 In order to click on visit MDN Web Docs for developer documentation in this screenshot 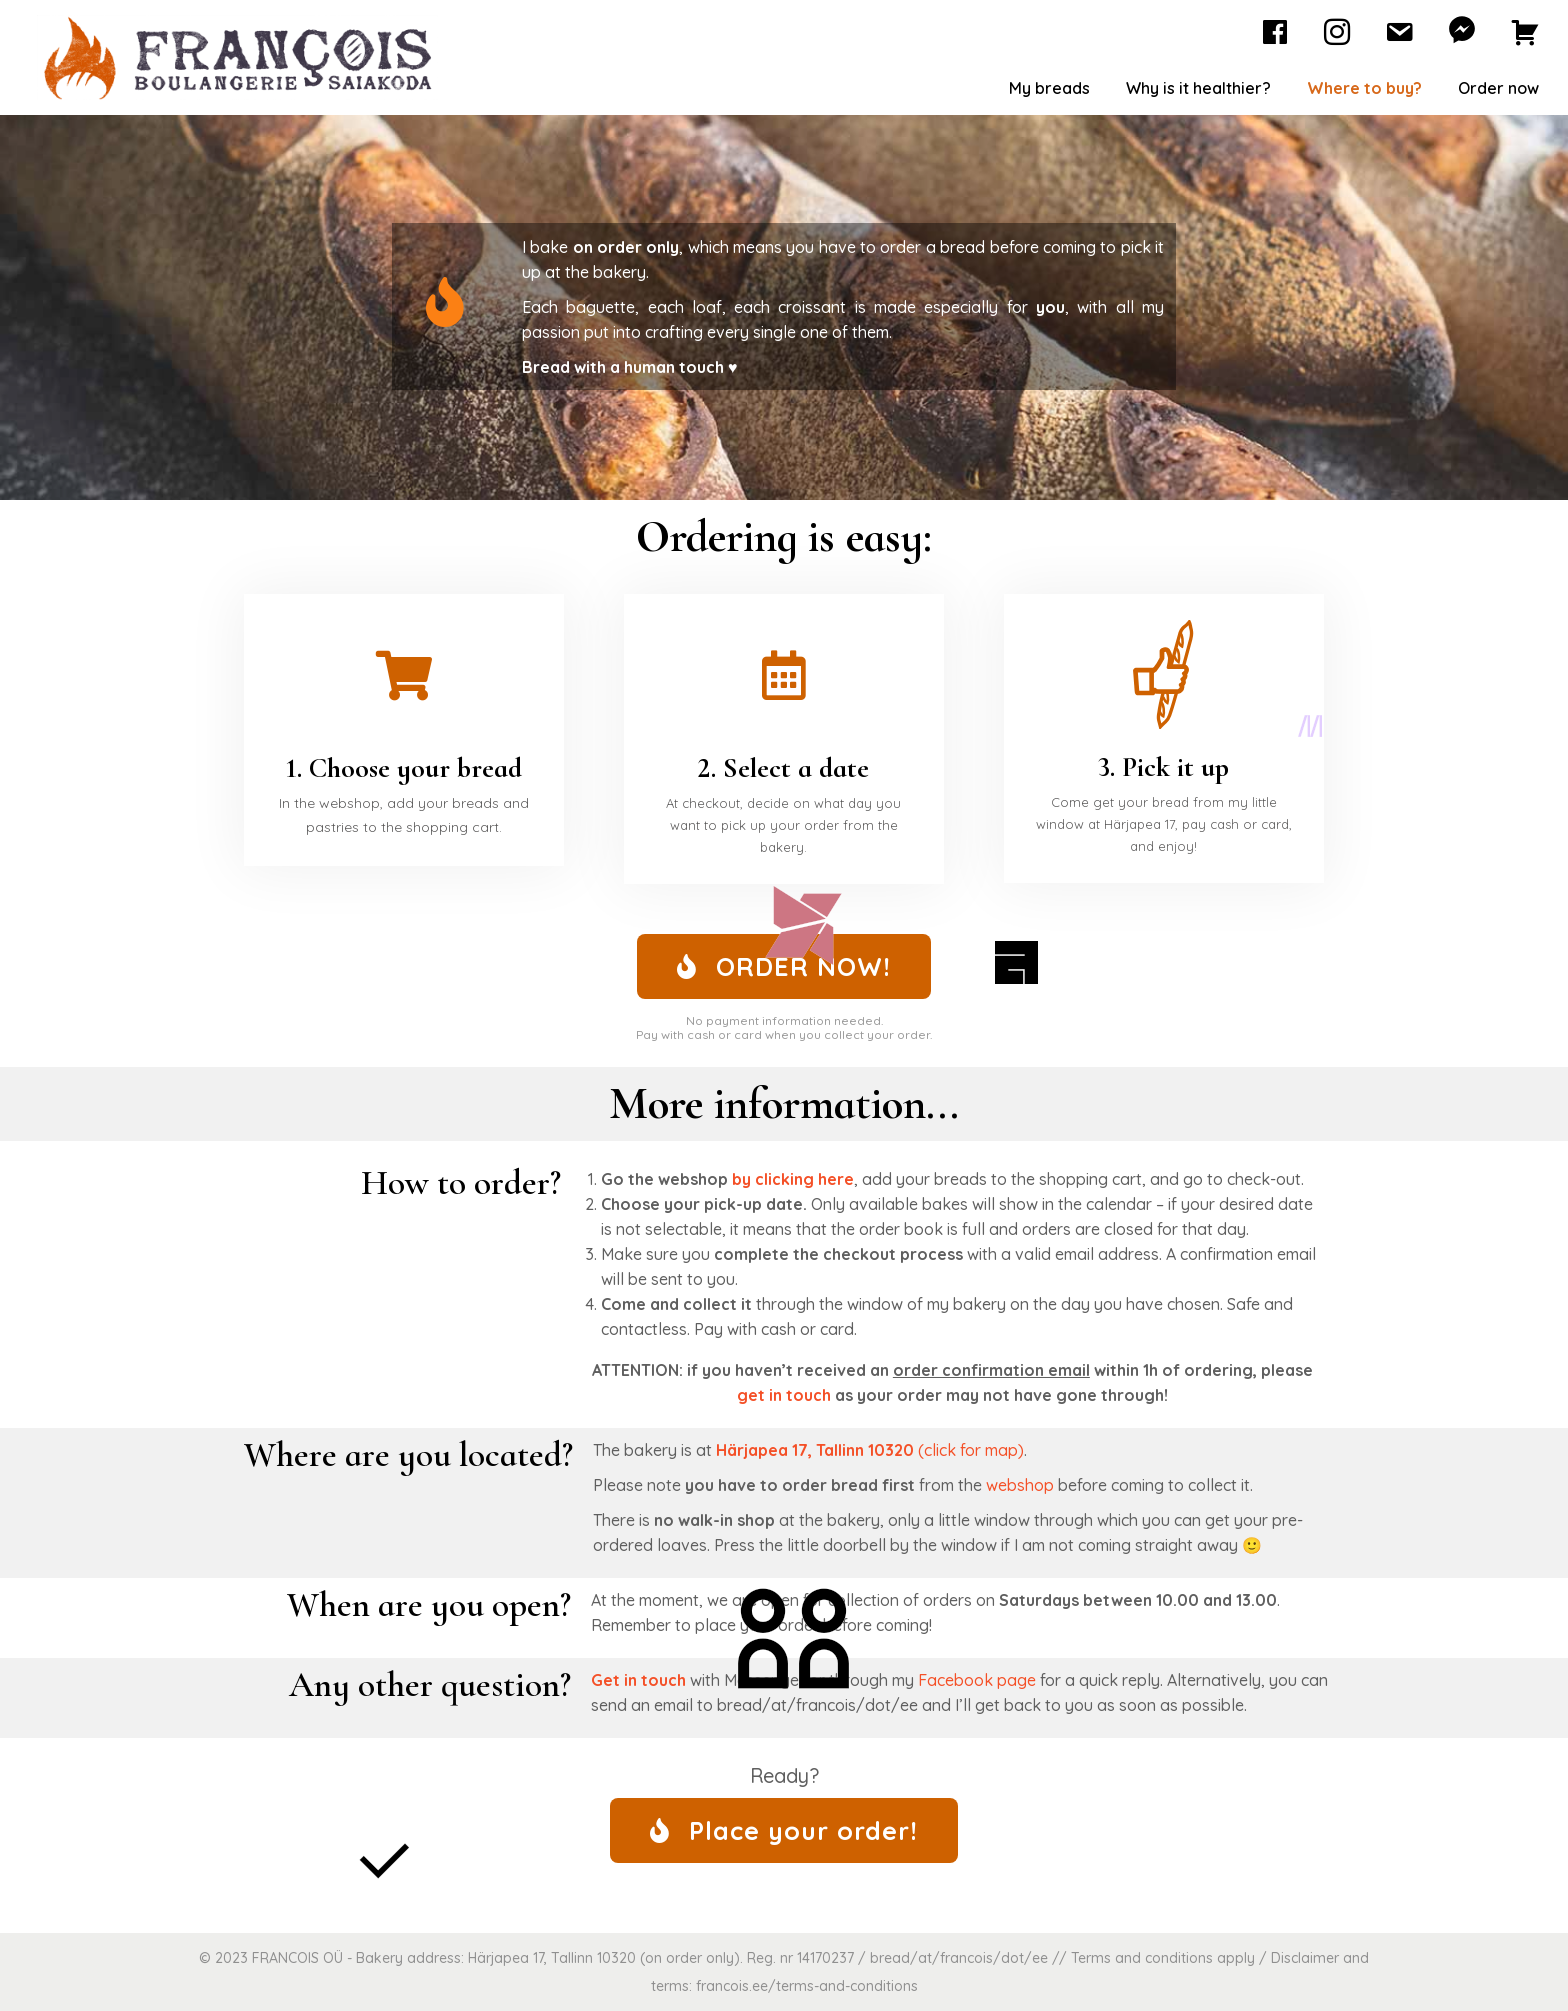, I will do `click(1310, 726)`.